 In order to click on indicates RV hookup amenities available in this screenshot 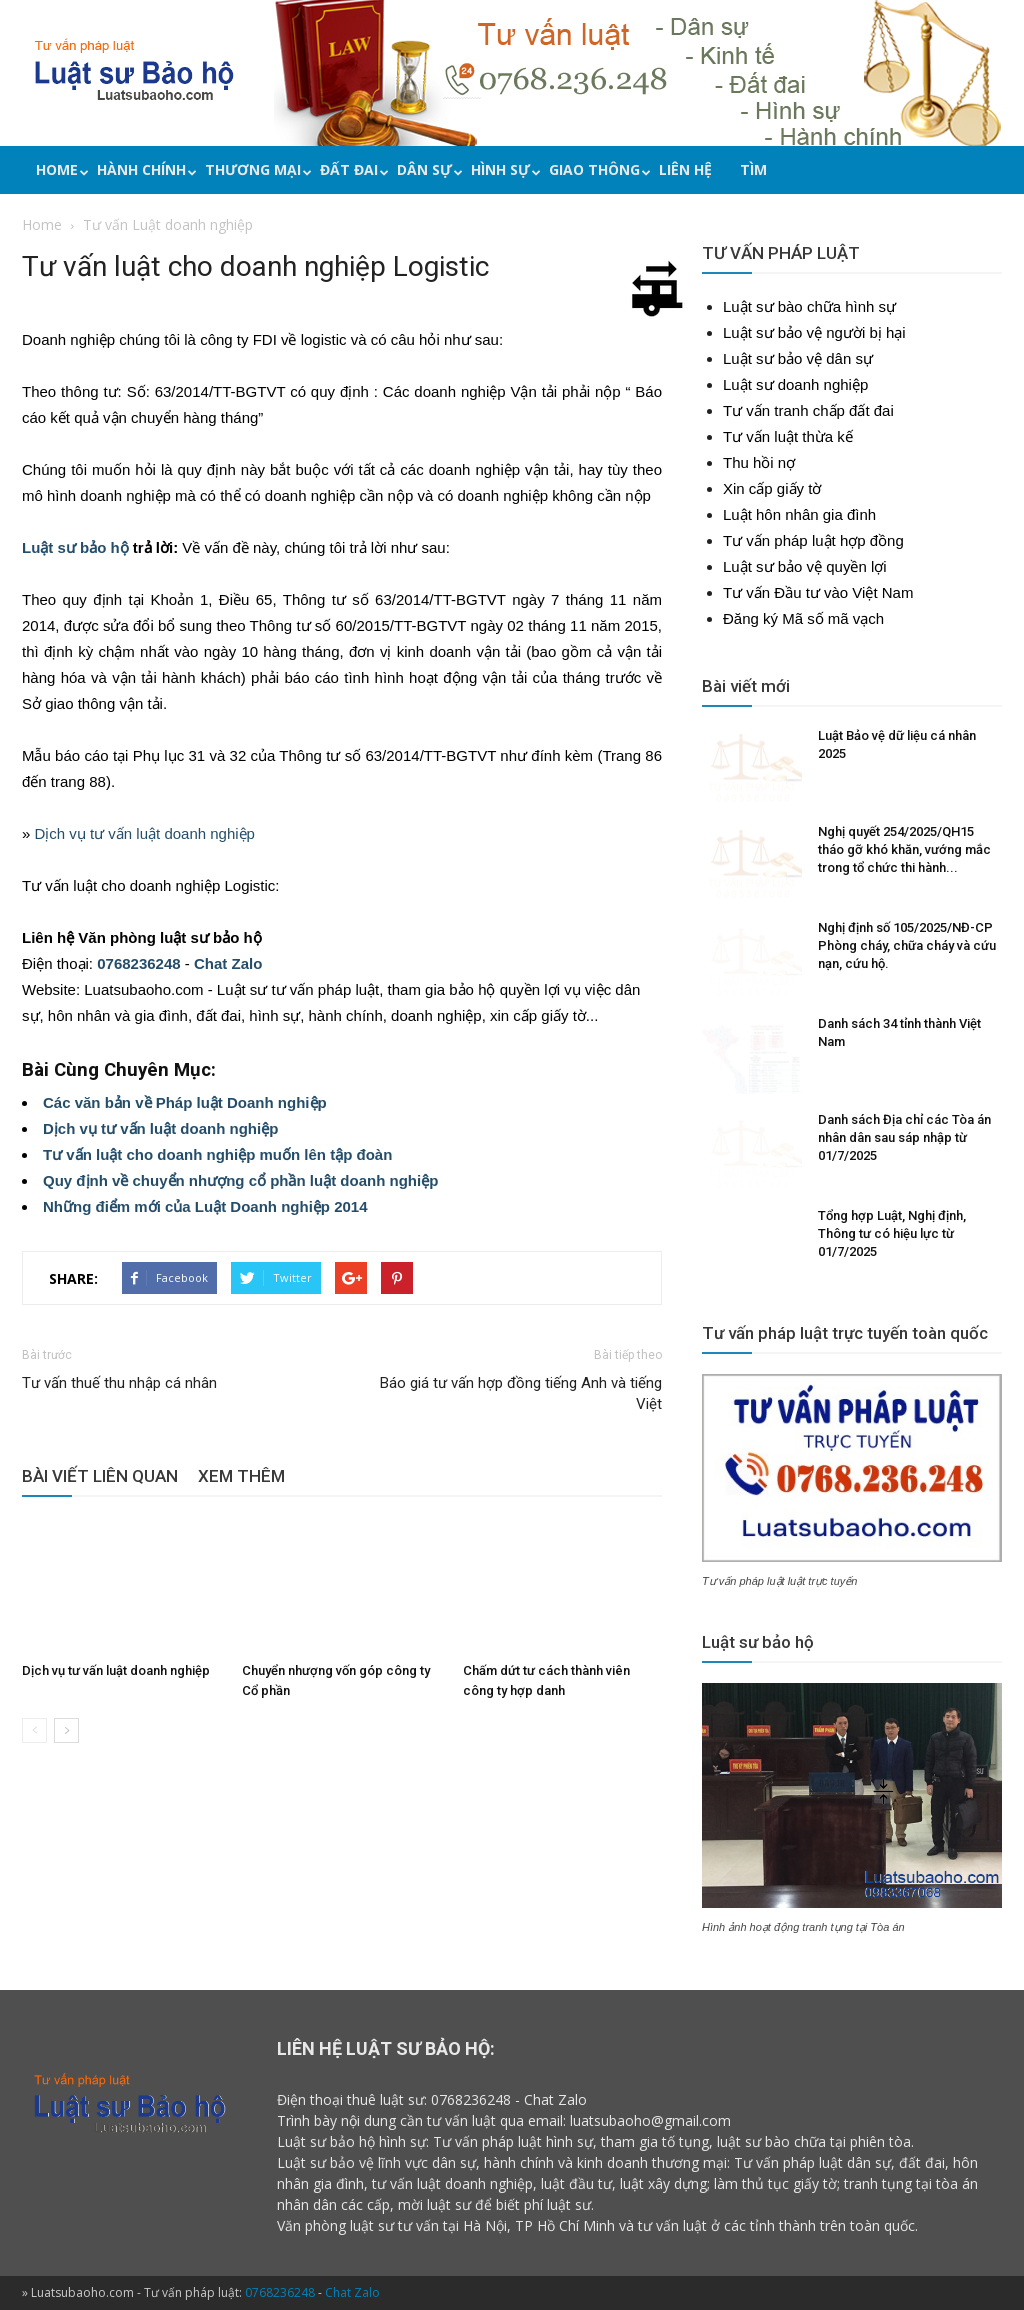, I will do `click(654, 288)`.